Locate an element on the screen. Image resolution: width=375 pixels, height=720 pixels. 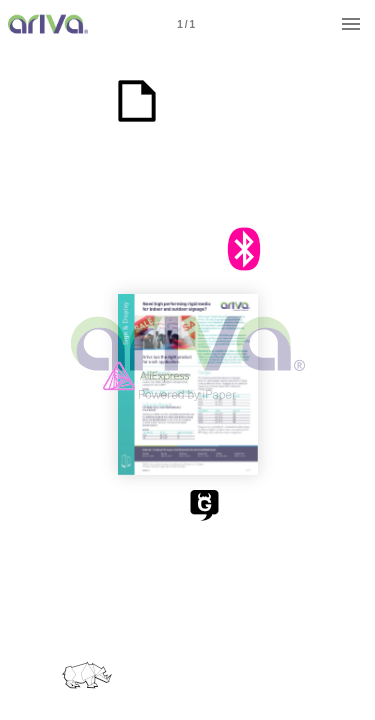
open the AliExpress shopping app is located at coordinates (164, 376).